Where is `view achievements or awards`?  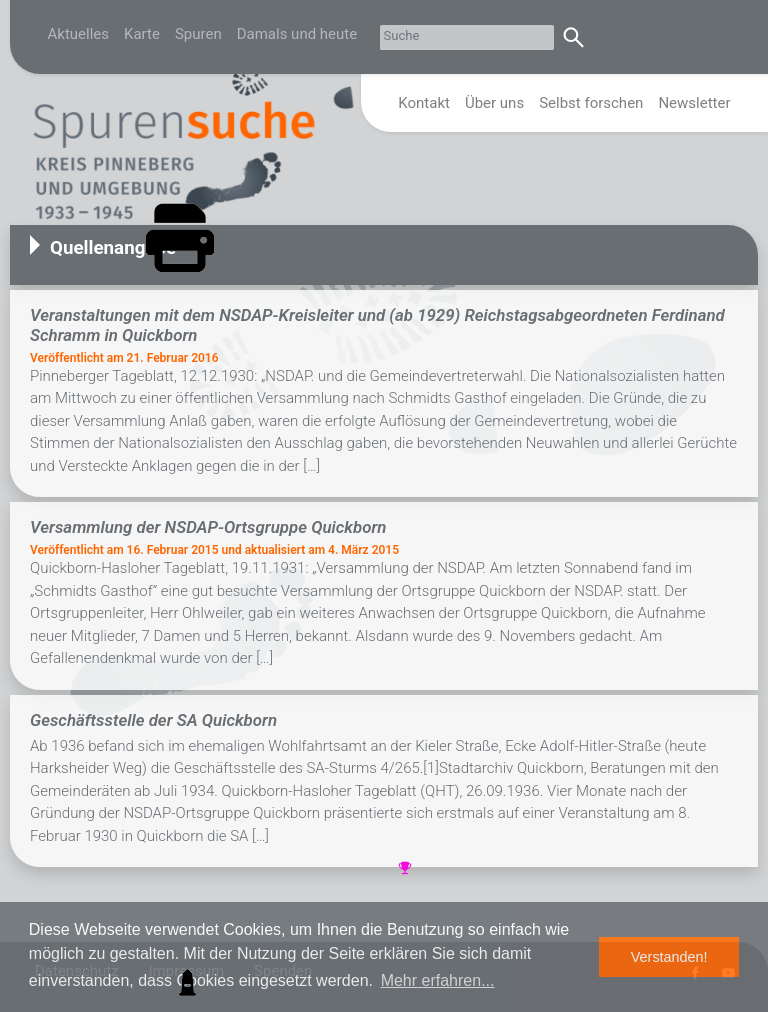 view achievements or awards is located at coordinates (405, 868).